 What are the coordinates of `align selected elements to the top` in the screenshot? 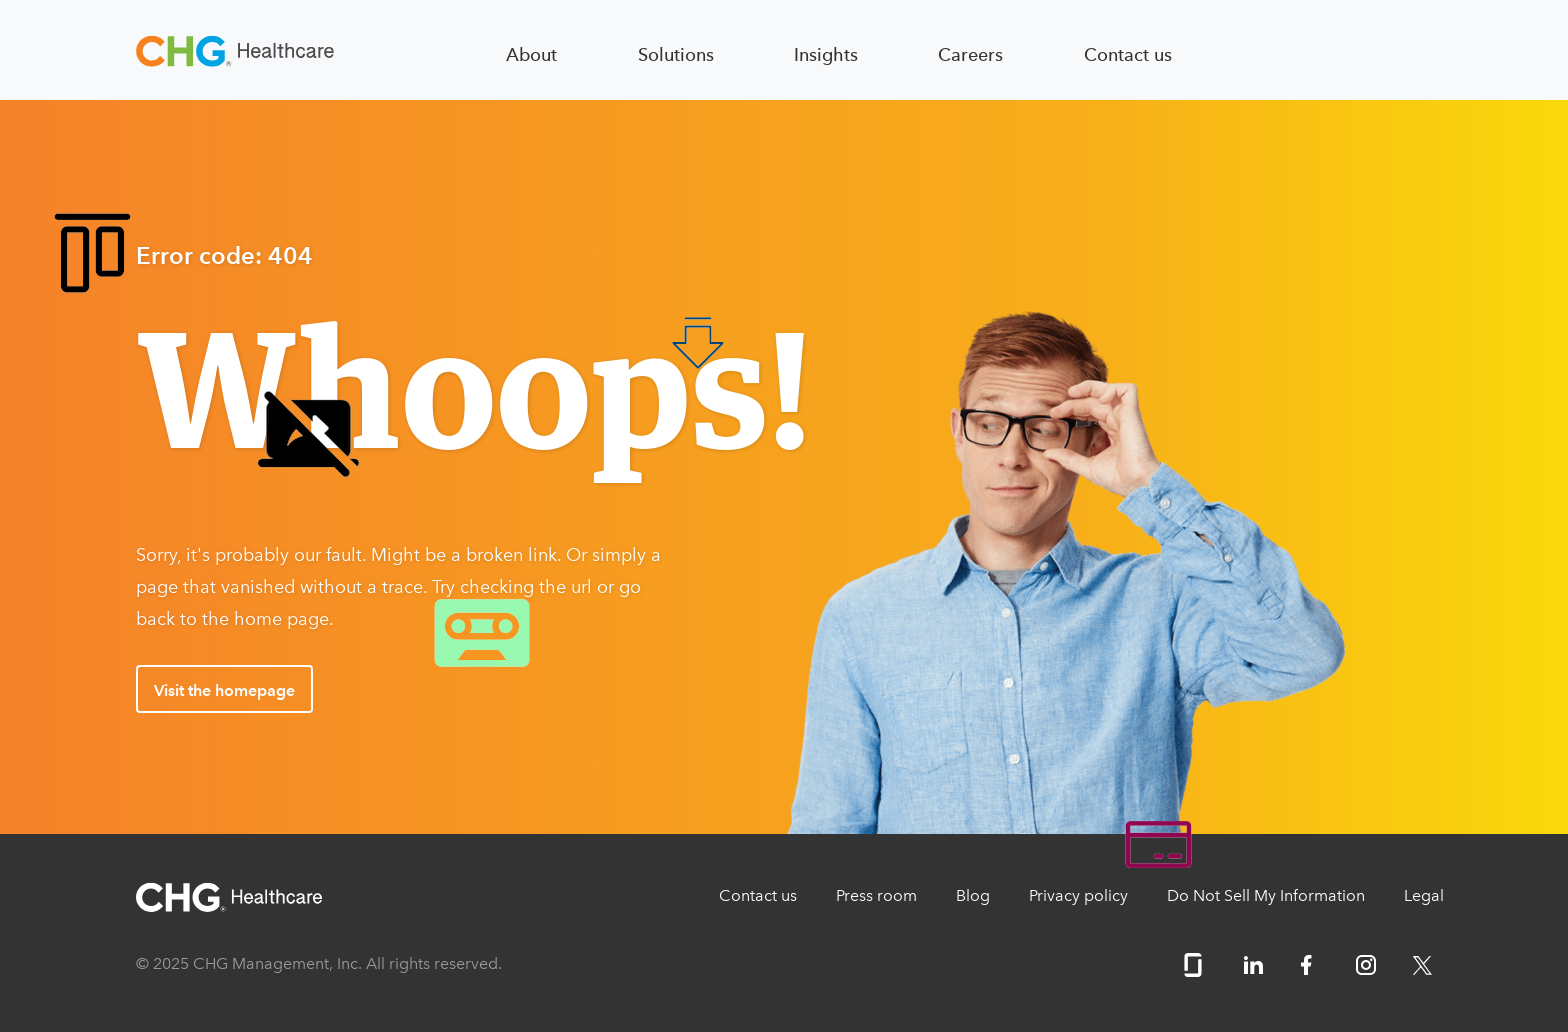 It's located at (92, 251).